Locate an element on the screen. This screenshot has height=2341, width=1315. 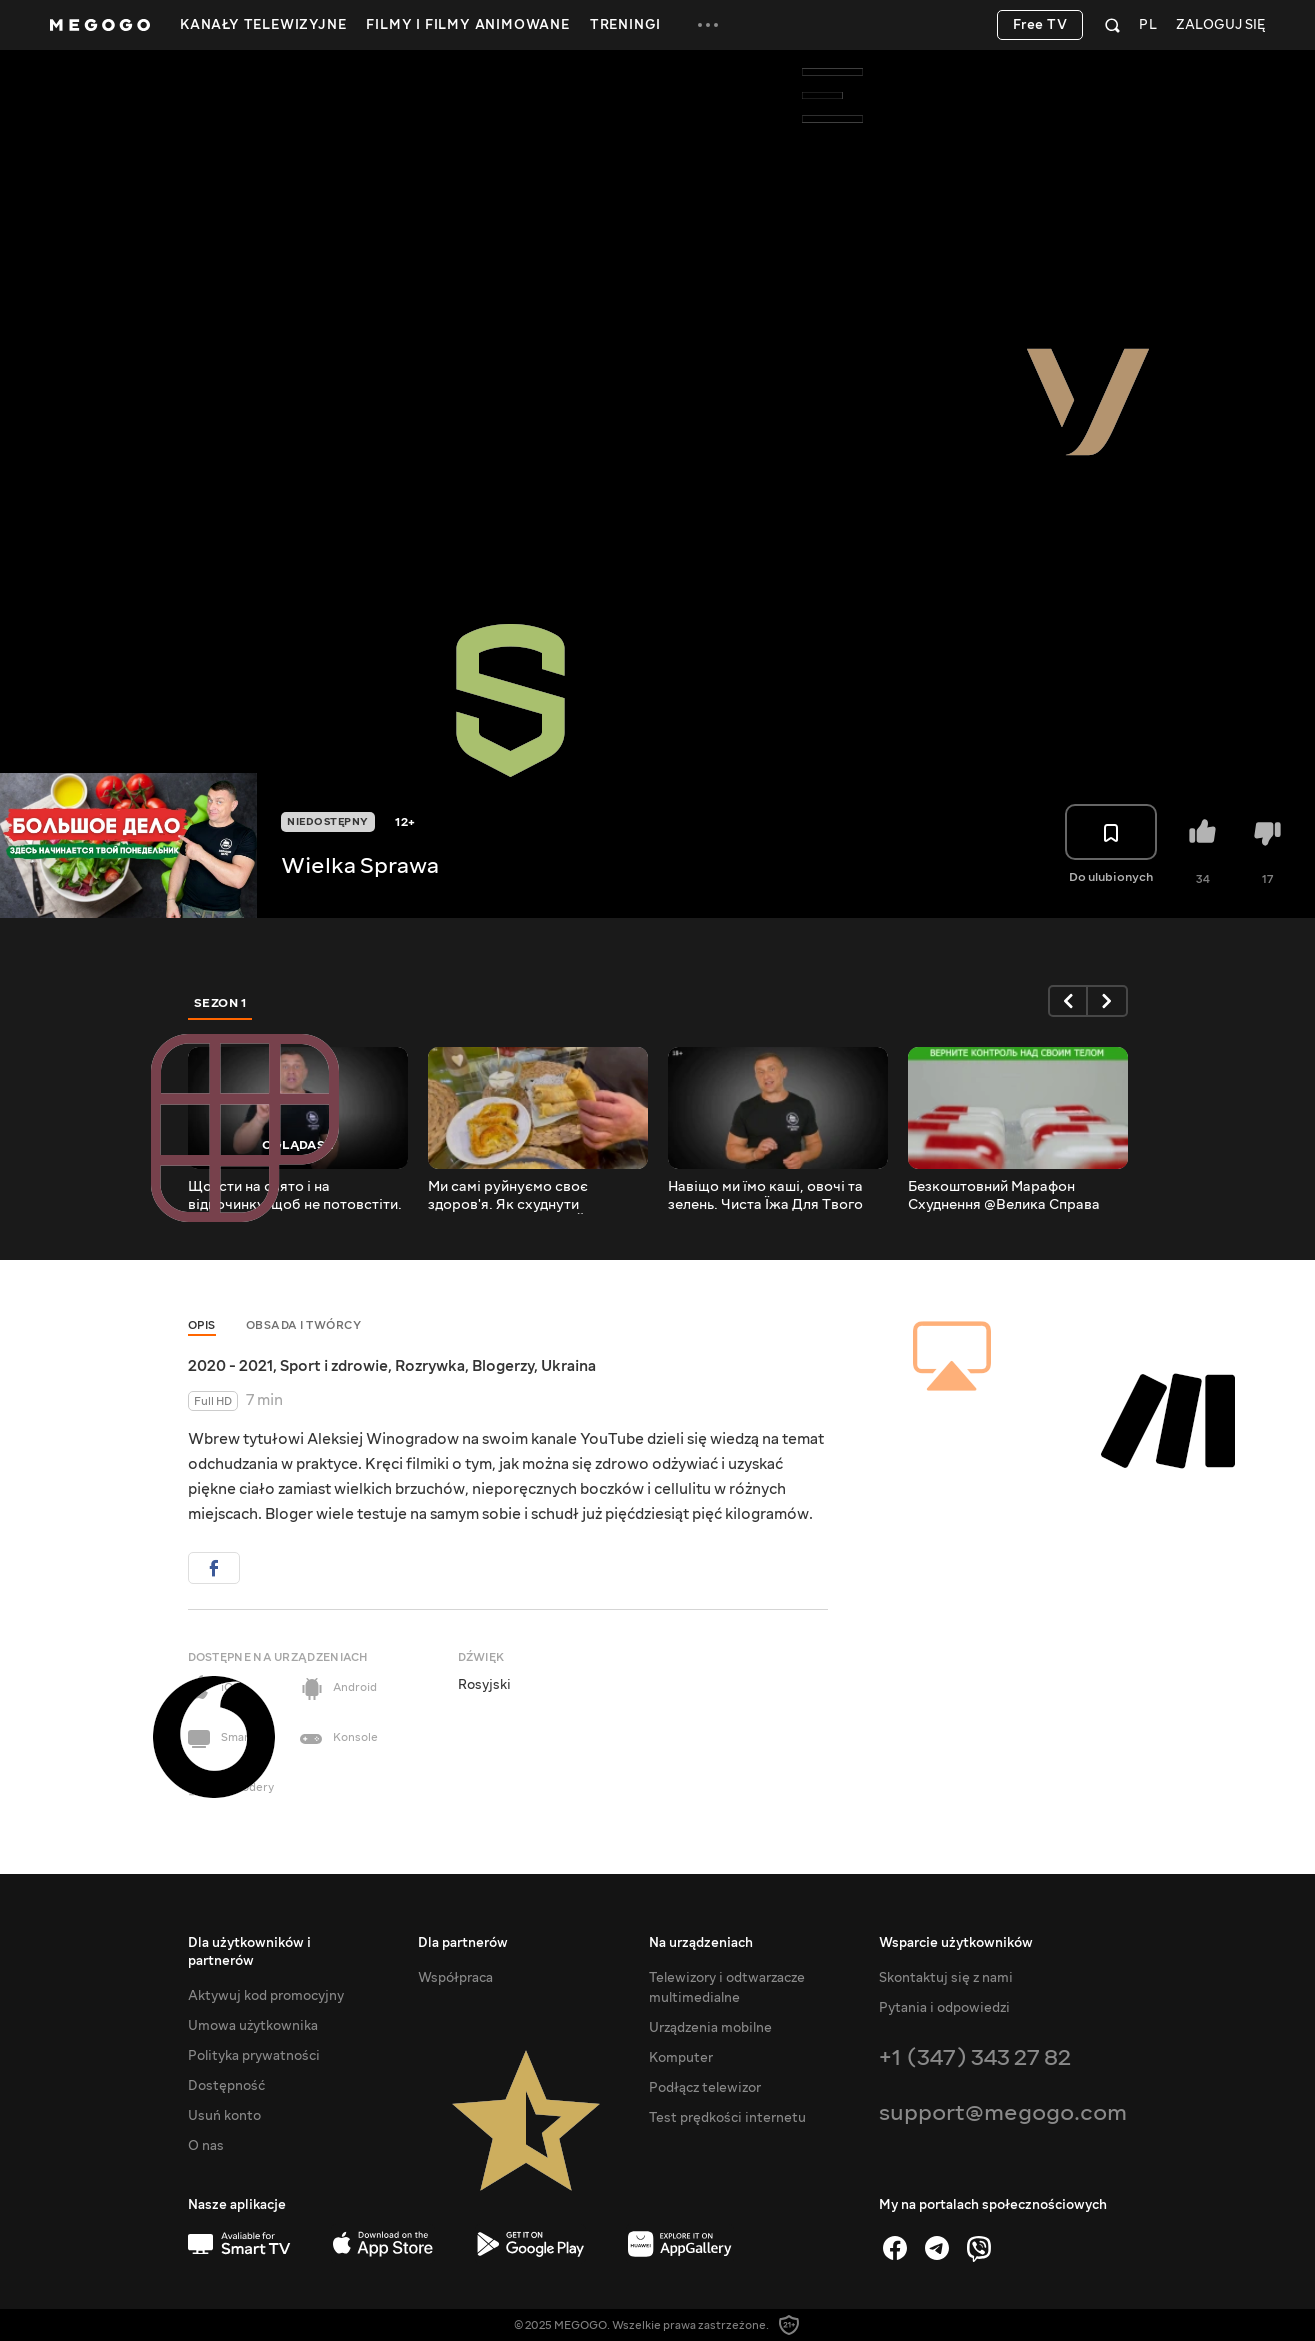
open Polywork profile is located at coordinates (245, 1128).